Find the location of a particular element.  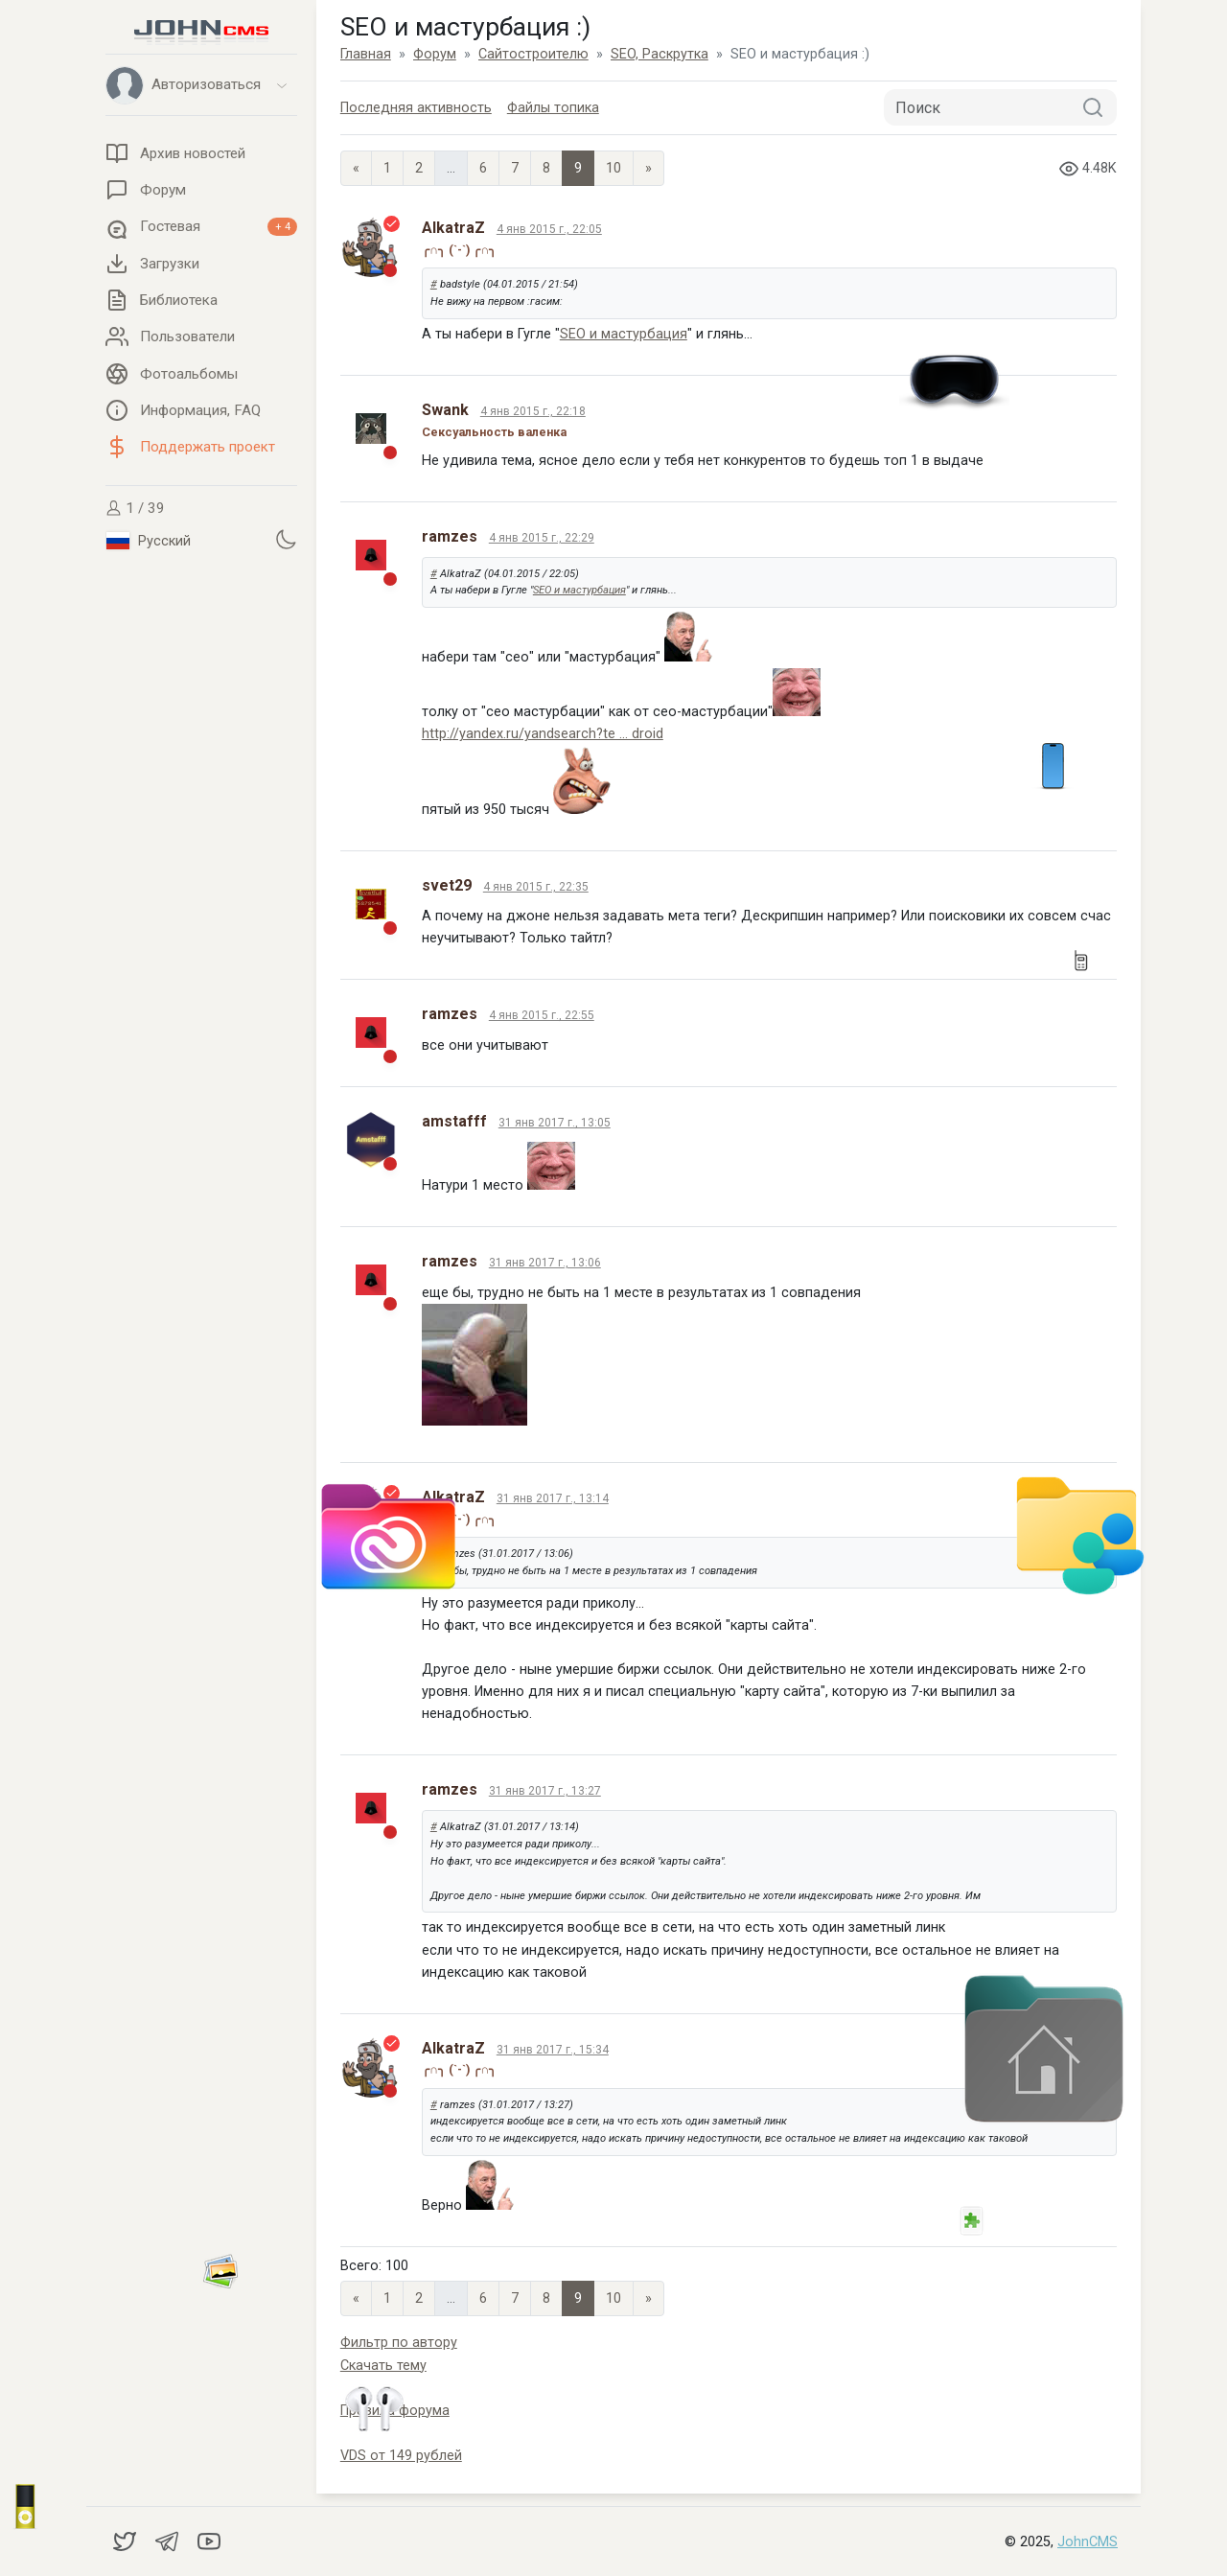

access your home folder or personal files is located at coordinates (1044, 2049).